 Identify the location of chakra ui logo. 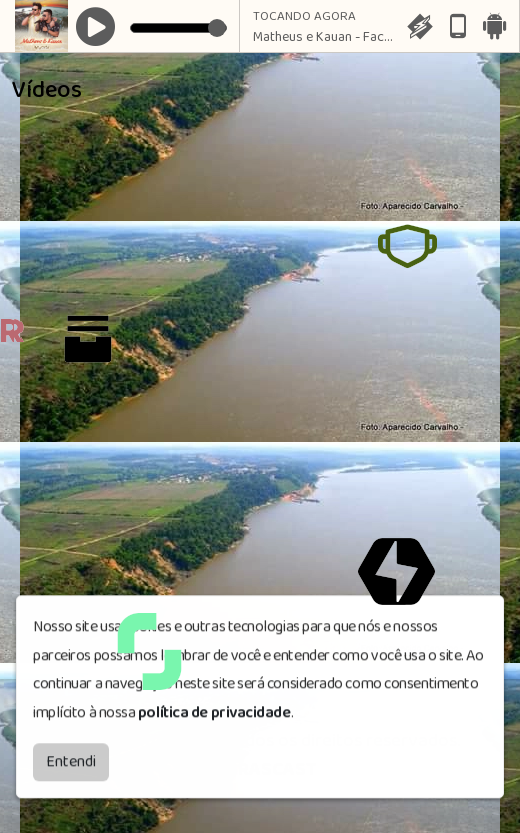
(396, 571).